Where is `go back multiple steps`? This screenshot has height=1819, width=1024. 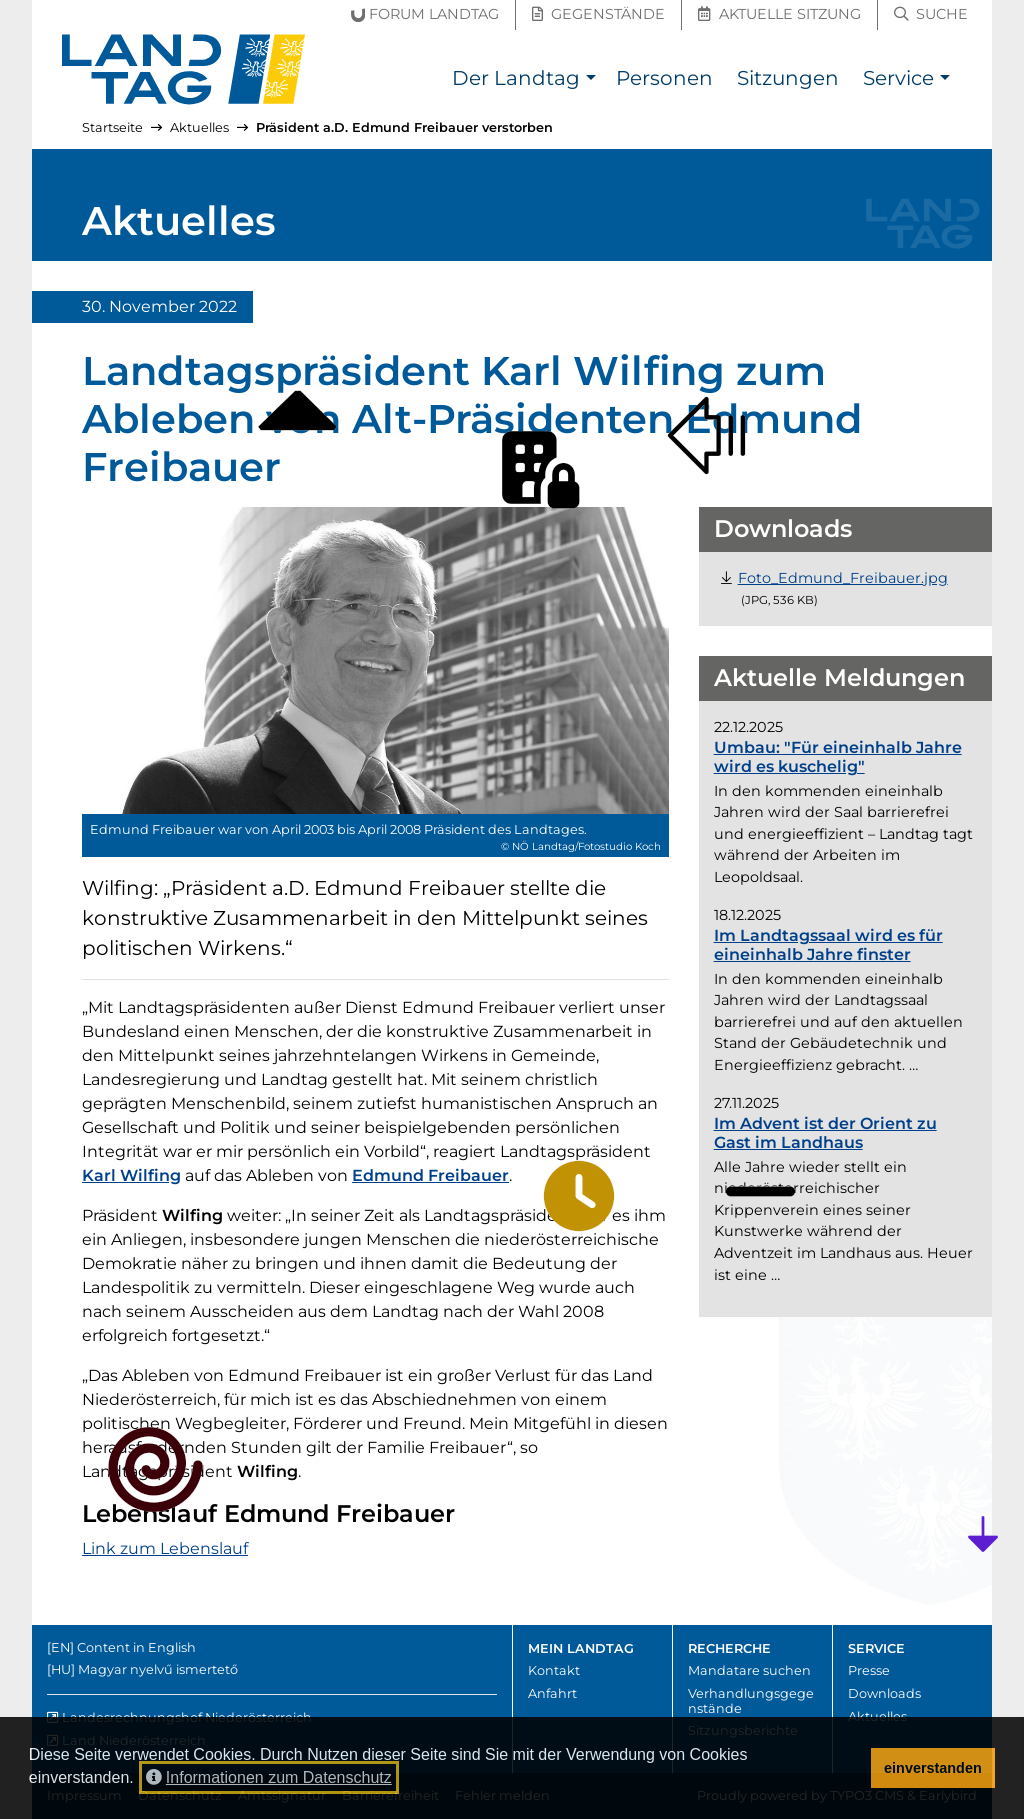
go back multiple steps is located at coordinates (709, 435).